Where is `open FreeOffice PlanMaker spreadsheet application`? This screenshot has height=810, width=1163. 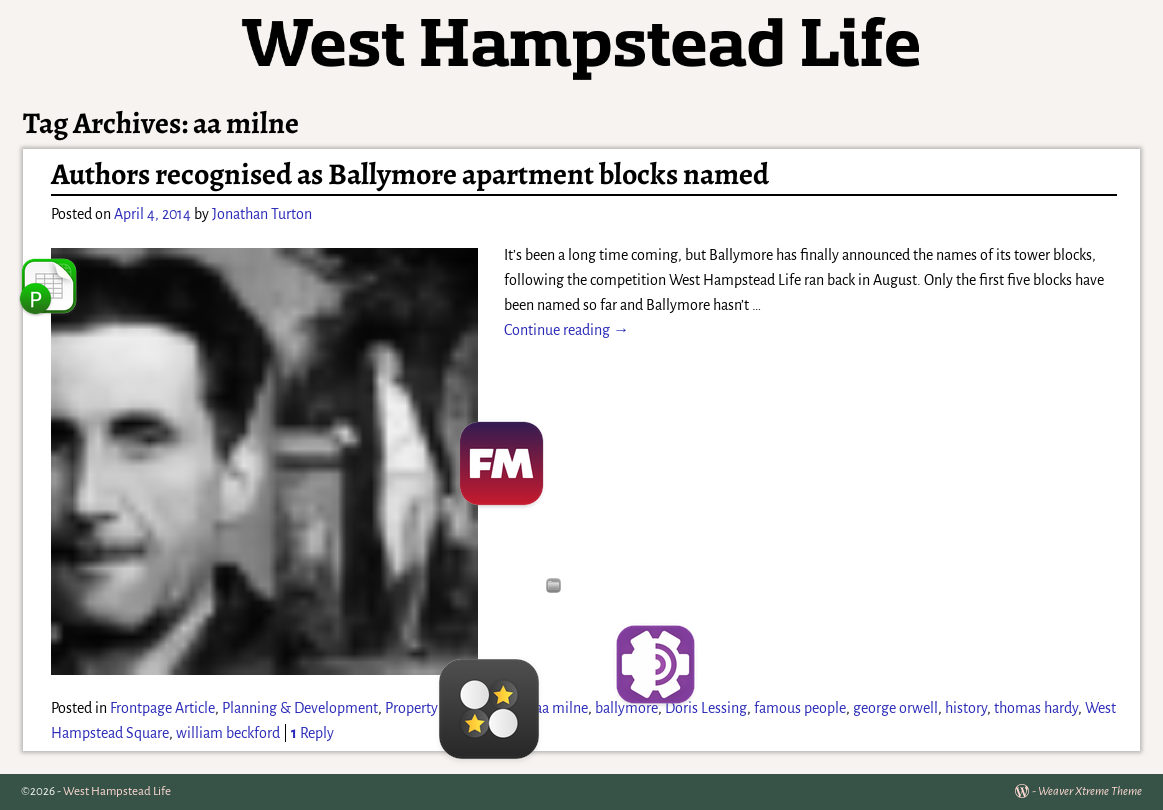 open FreeOffice PlanMaker spreadsheet application is located at coordinates (49, 286).